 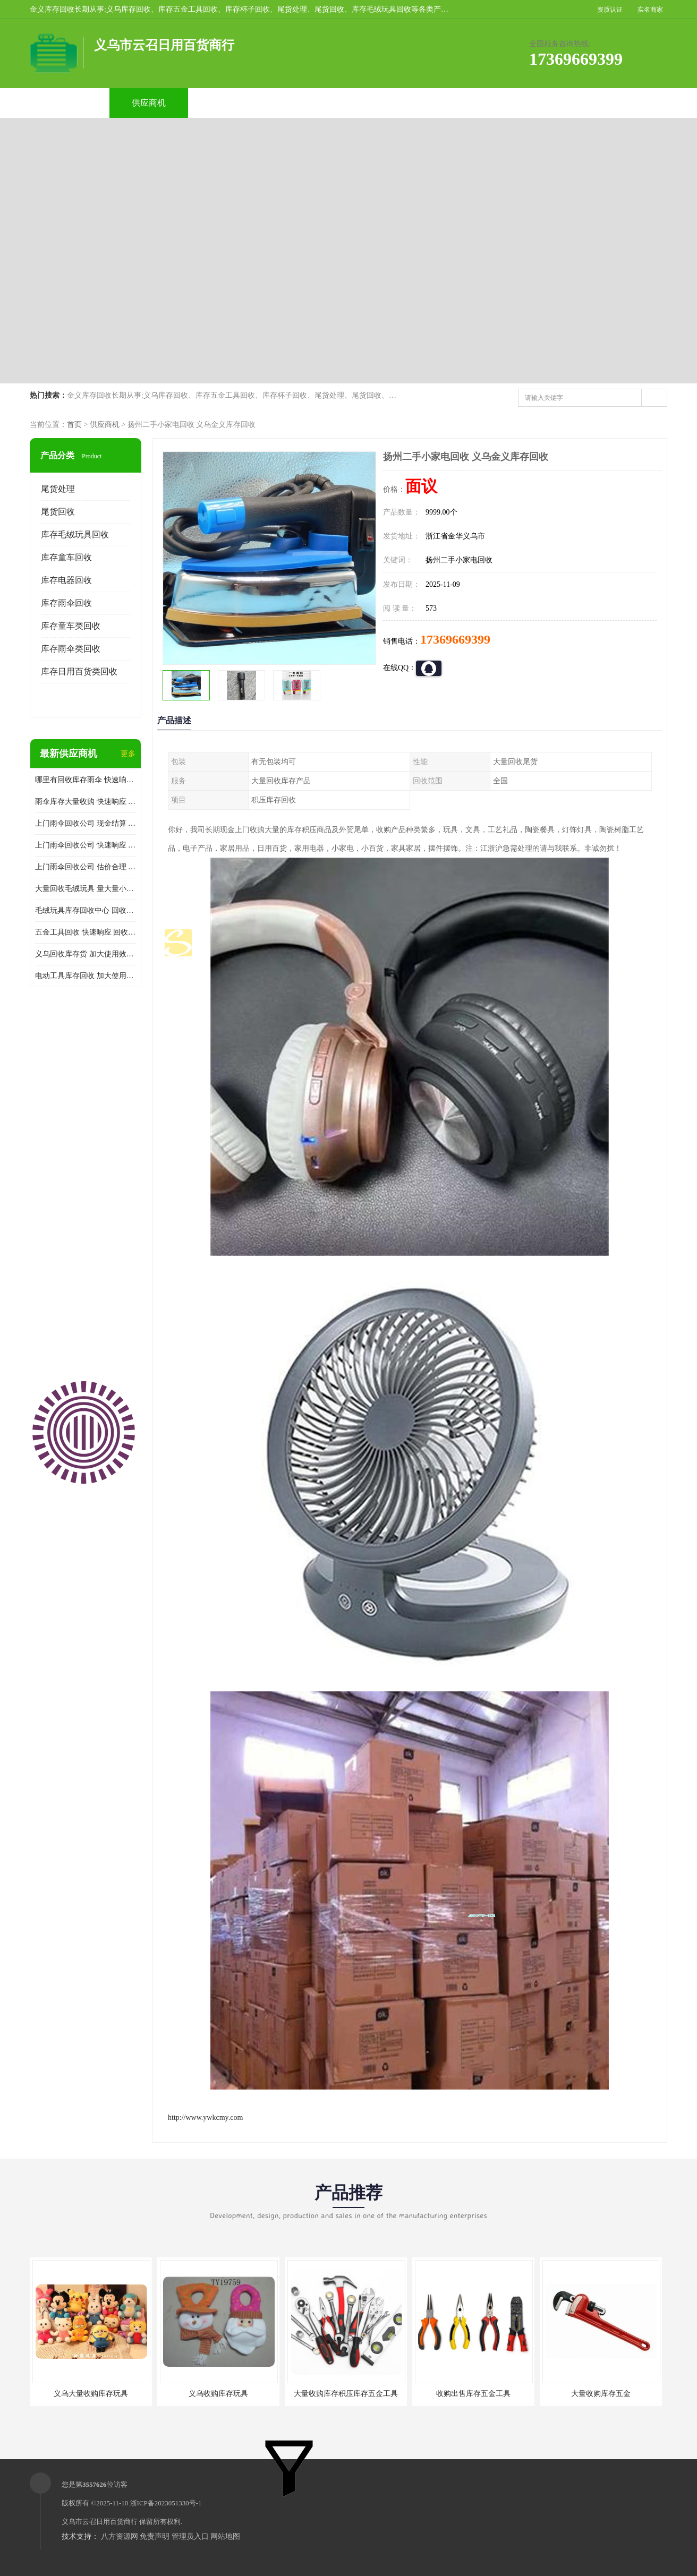 What do you see at coordinates (83, 1432) in the screenshot?
I see `open prezi presentation software` at bounding box center [83, 1432].